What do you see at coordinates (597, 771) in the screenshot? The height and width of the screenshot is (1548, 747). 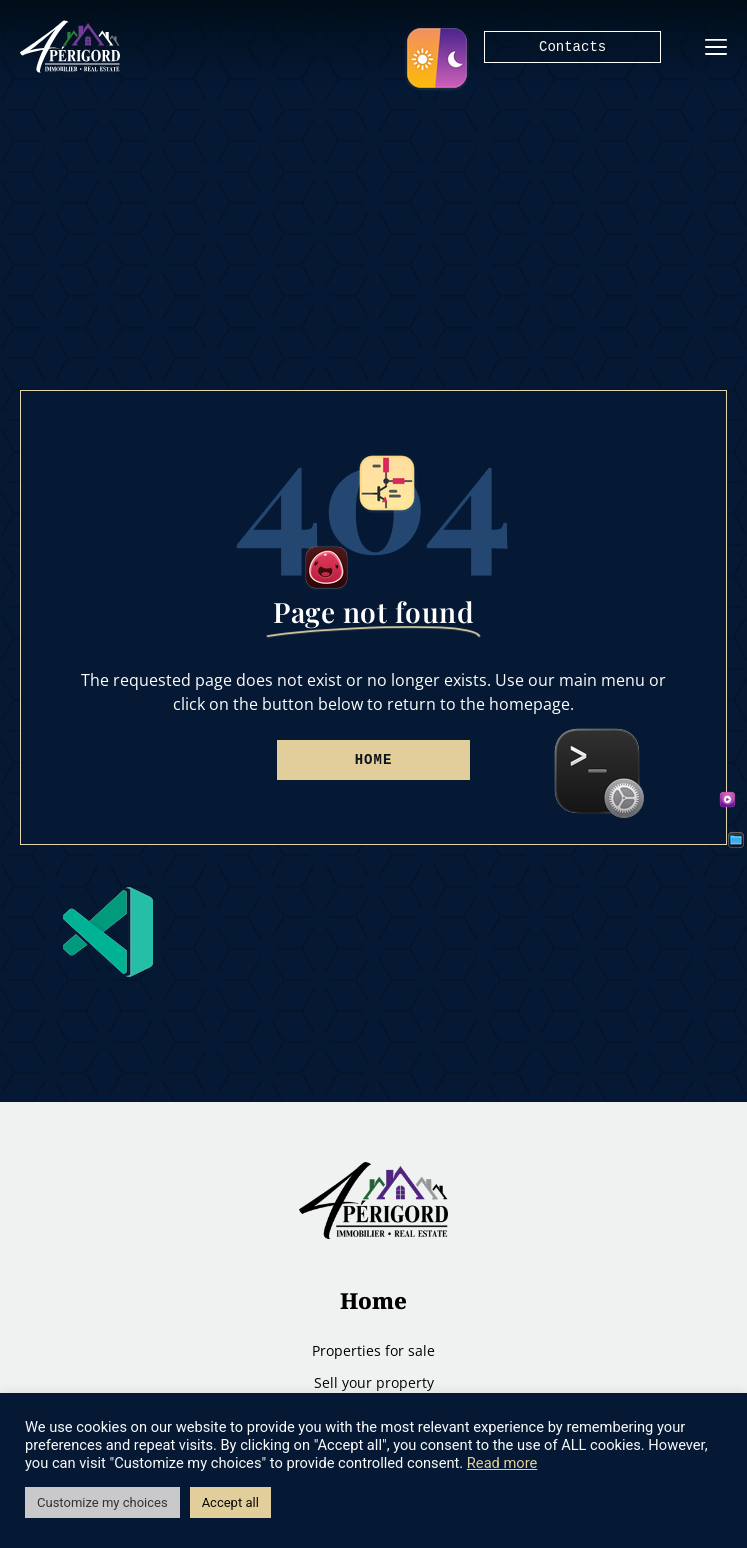 I see `open terminal preferences or settings` at bounding box center [597, 771].